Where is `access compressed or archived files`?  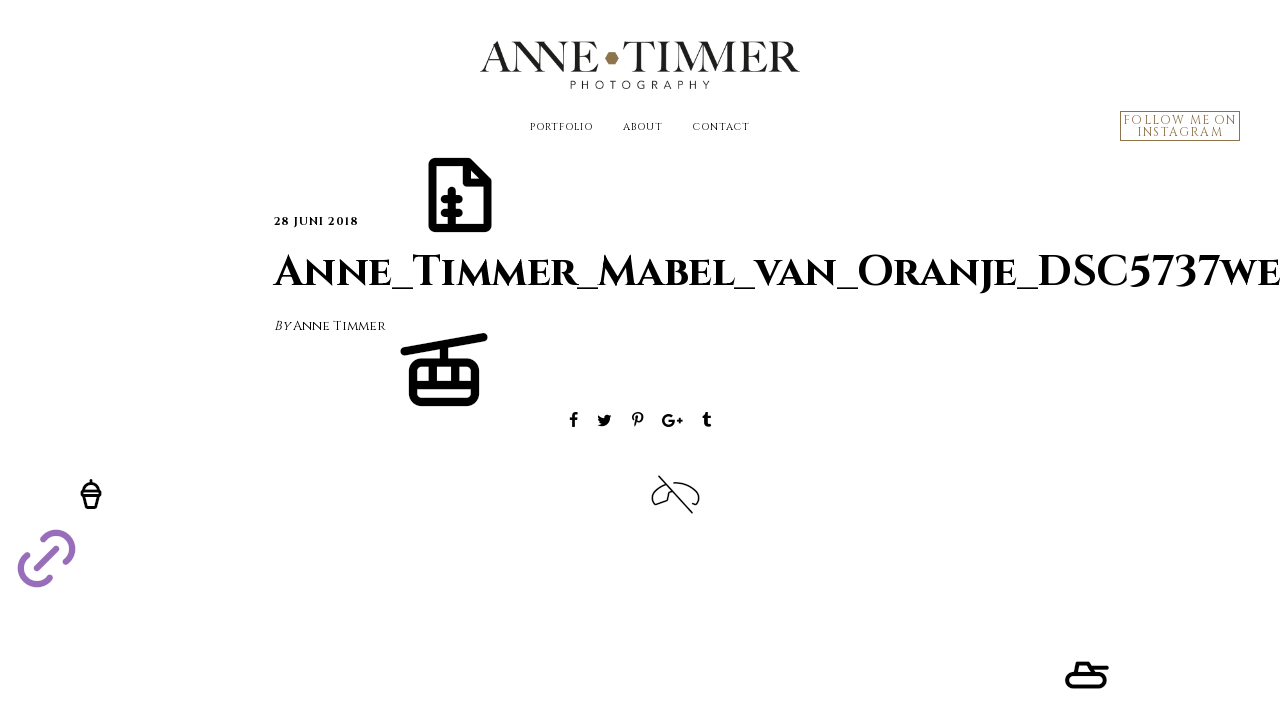
access compressed or archived files is located at coordinates (460, 195).